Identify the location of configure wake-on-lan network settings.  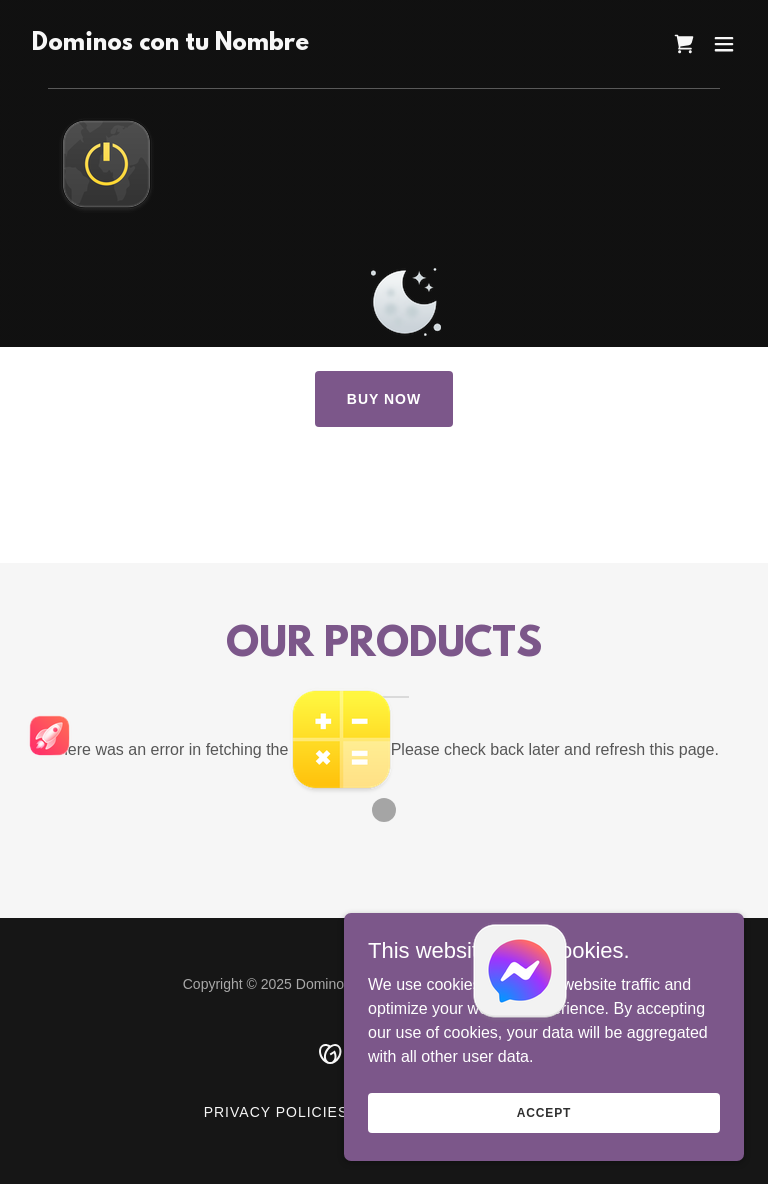
(106, 165).